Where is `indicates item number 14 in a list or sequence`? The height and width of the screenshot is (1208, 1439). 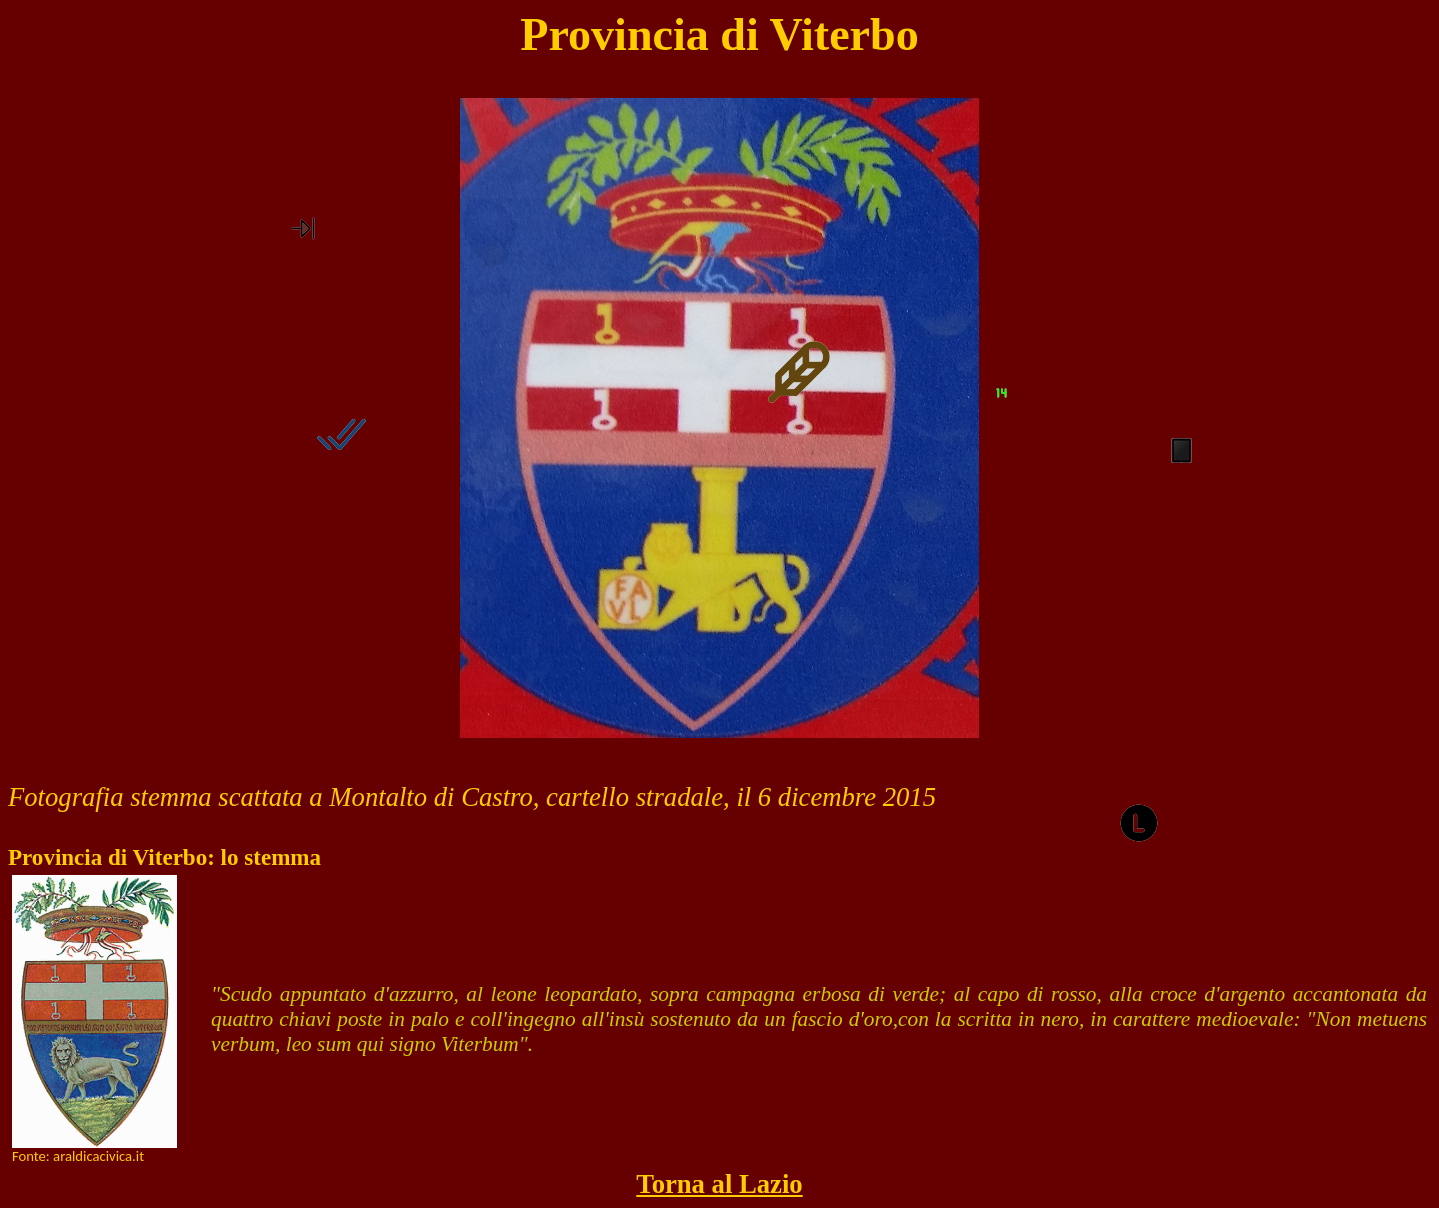 indicates item number 14 in a list or sequence is located at coordinates (1001, 393).